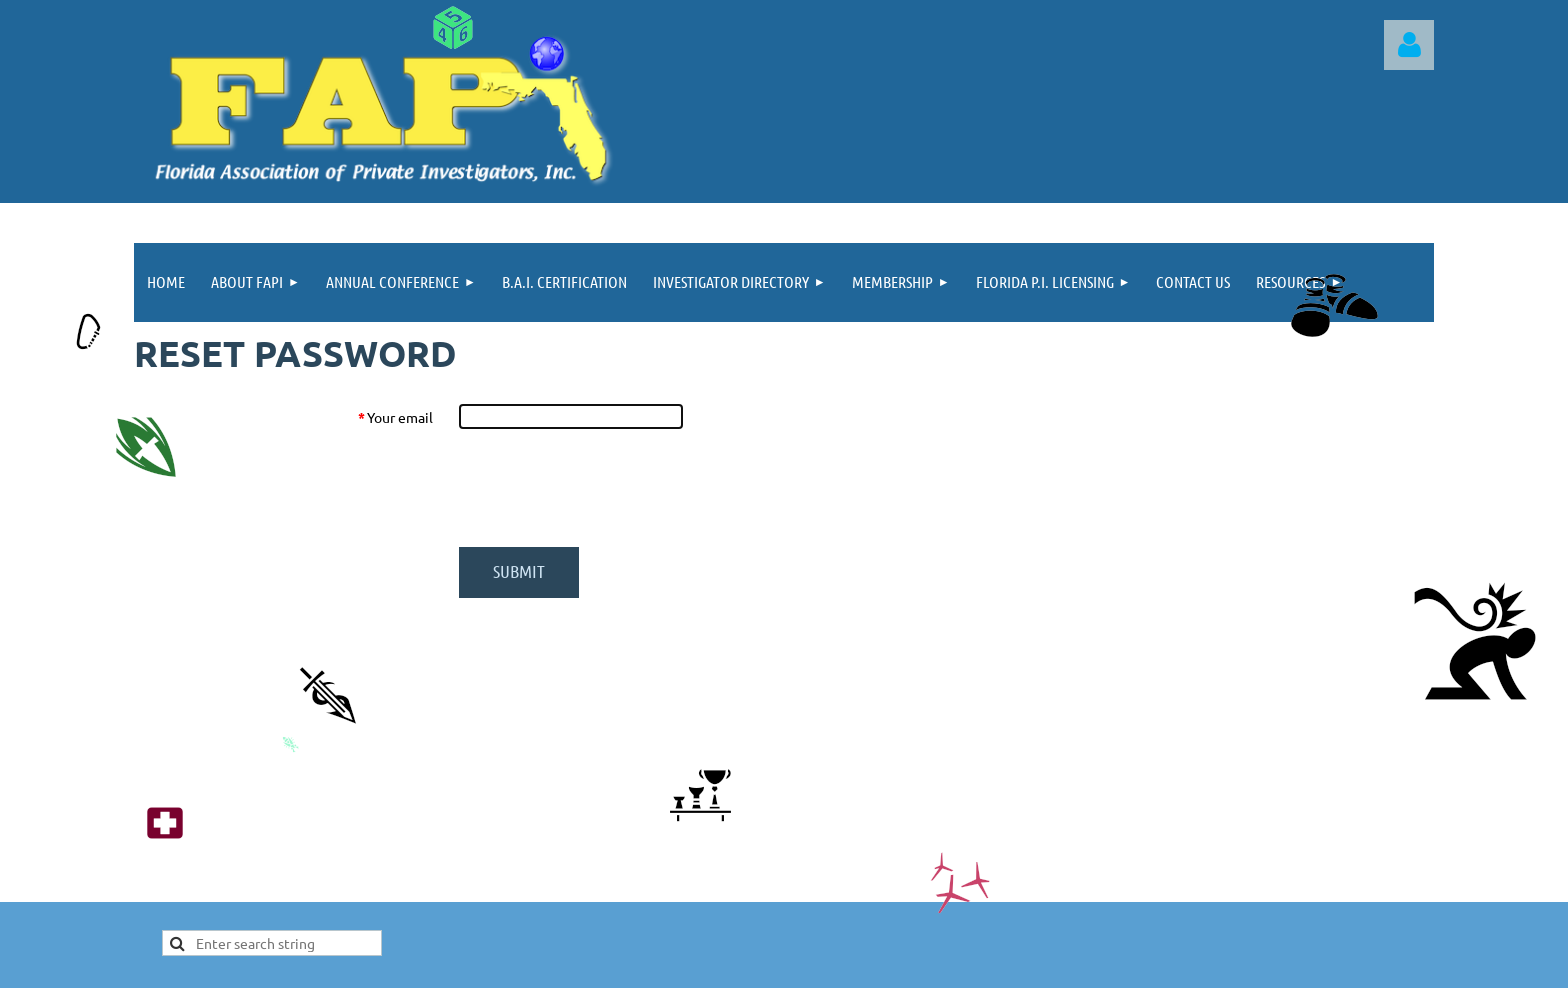 The width and height of the screenshot is (1568, 988). Describe the element at coordinates (453, 28) in the screenshot. I see `roll the dice or start a random action` at that location.